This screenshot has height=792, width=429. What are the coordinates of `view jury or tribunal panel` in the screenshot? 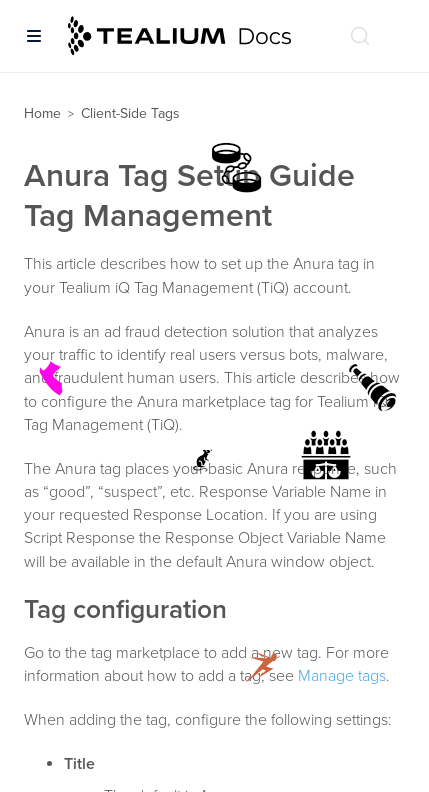 It's located at (326, 455).